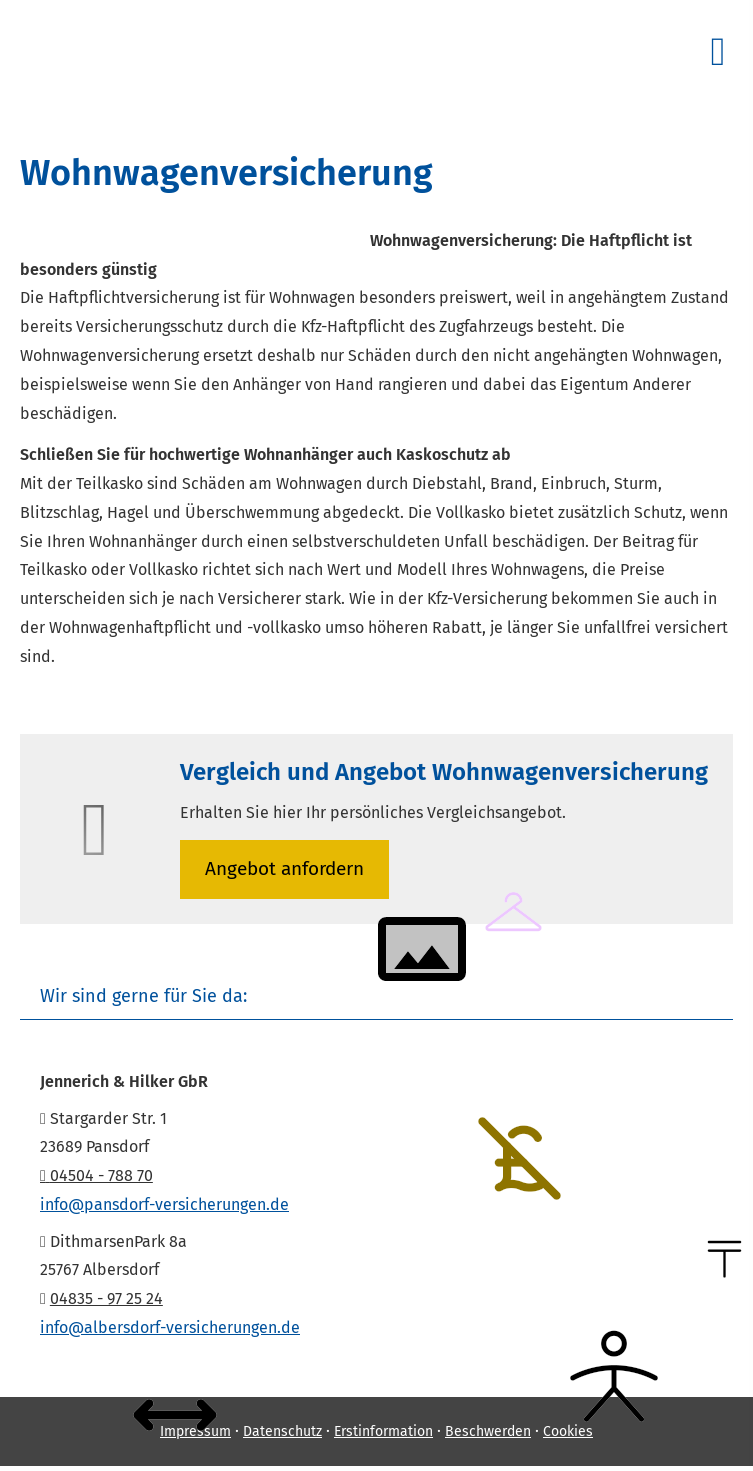  What do you see at coordinates (614, 1378) in the screenshot?
I see `view user profile` at bounding box center [614, 1378].